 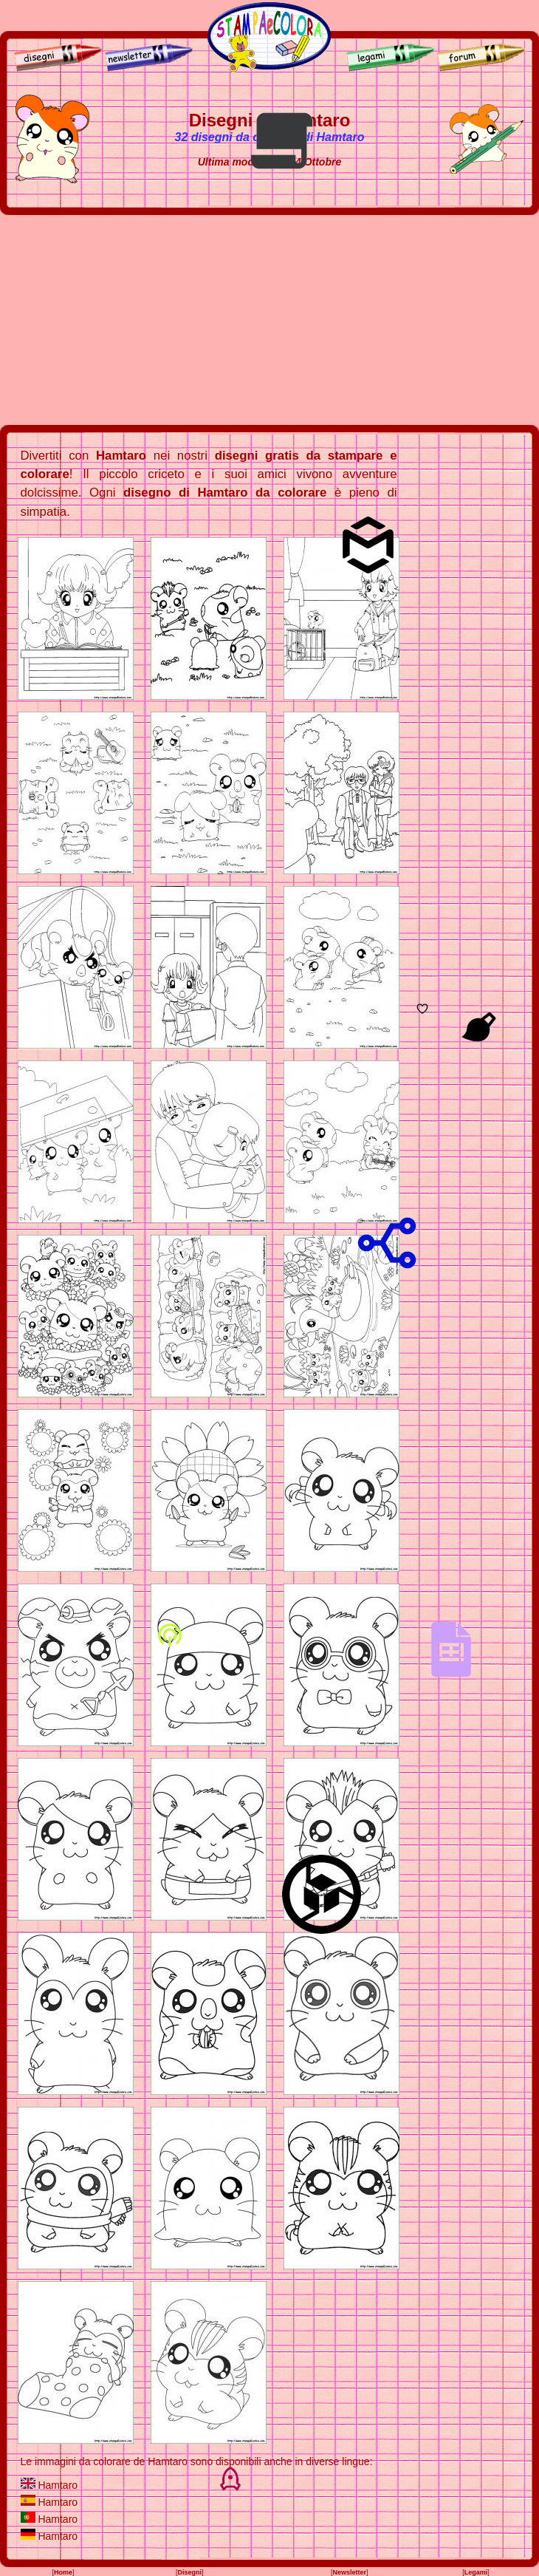 I want to click on access brush or painting tools, so click(x=478, y=1027).